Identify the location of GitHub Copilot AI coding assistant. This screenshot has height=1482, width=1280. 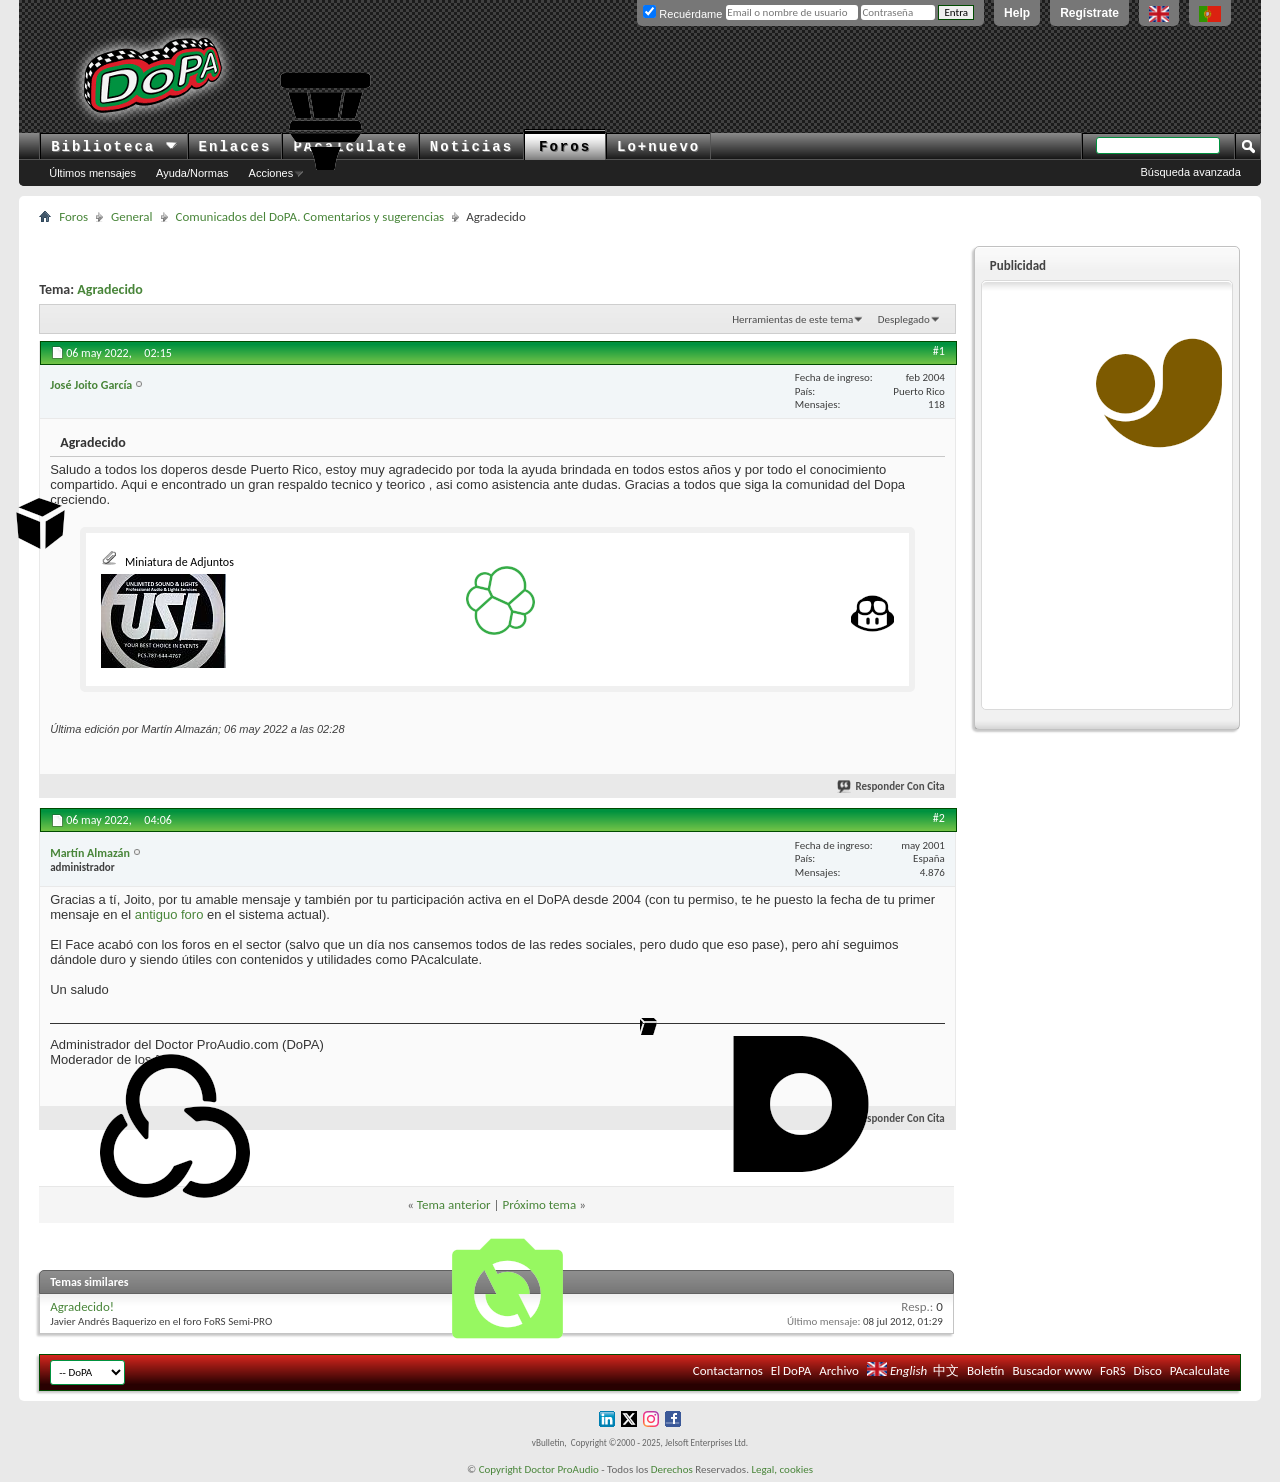
(872, 613).